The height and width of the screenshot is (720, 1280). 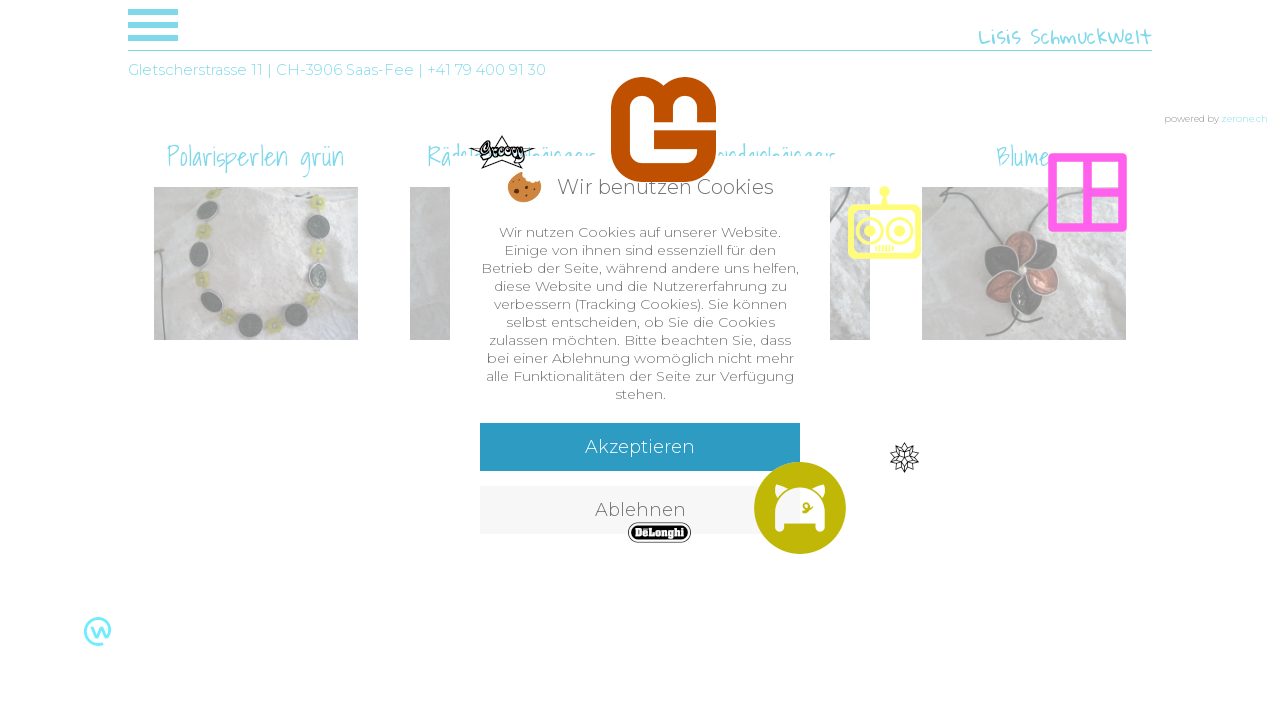 I want to click on open wolfram alpha, so click(x=904, y=457).